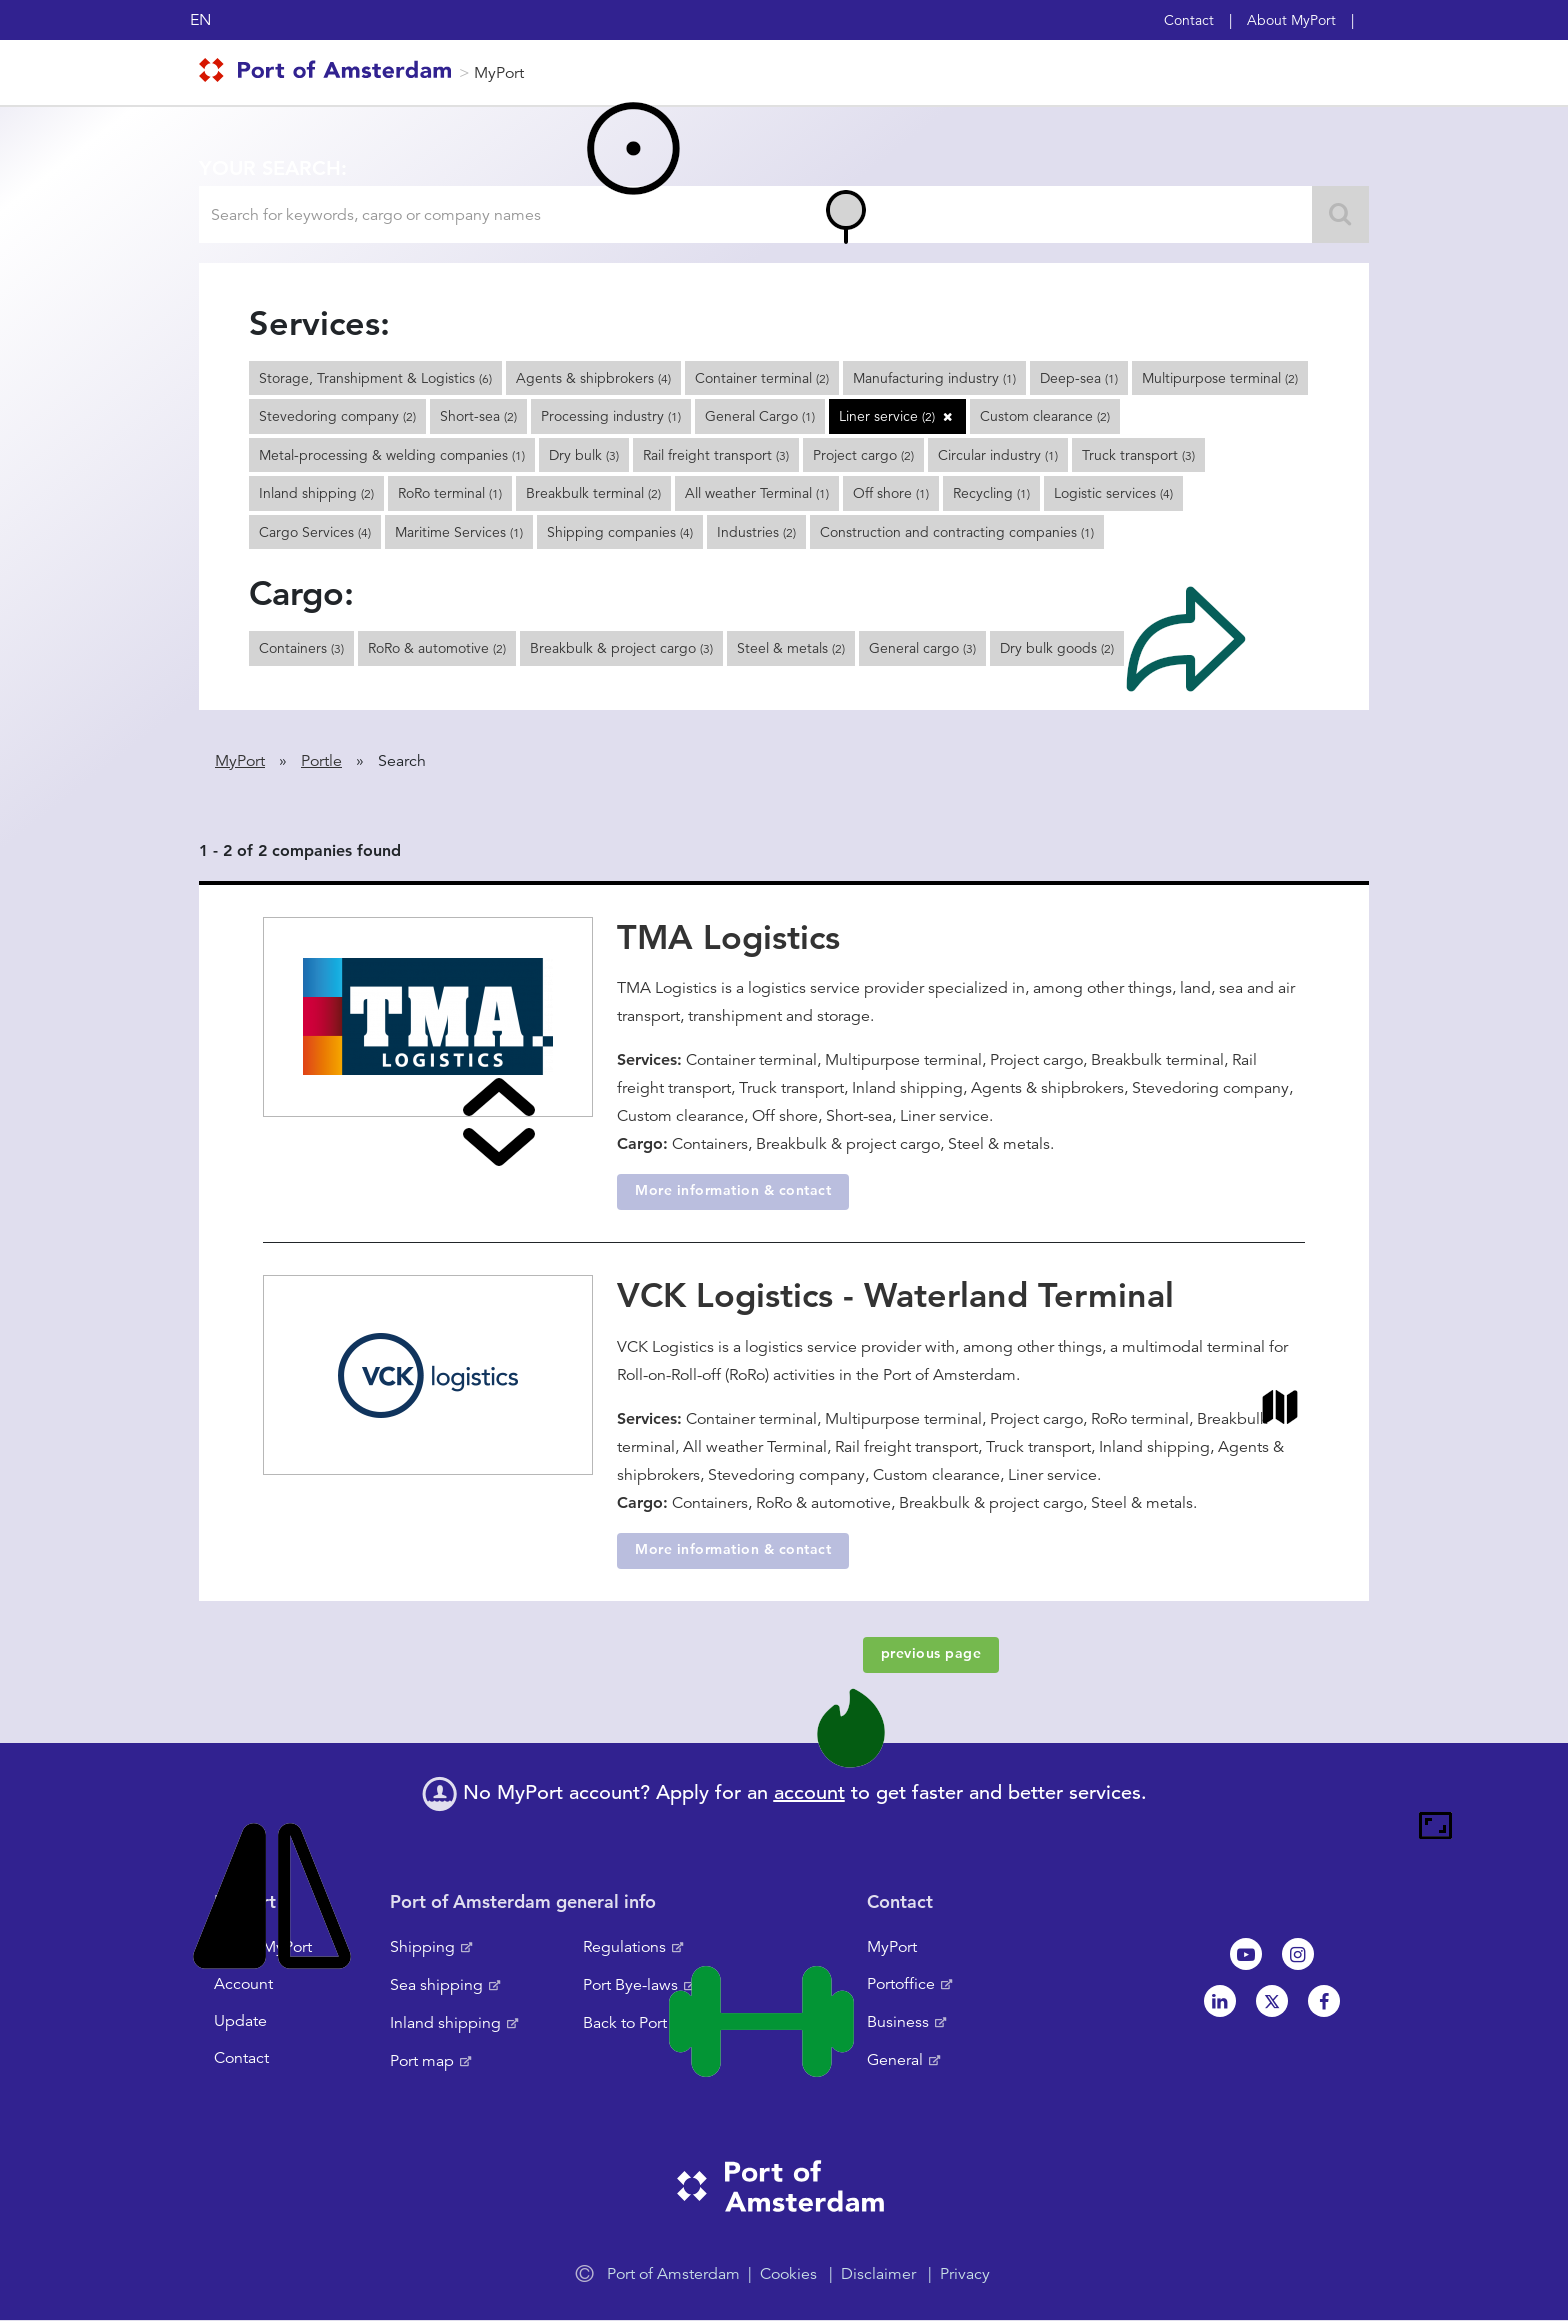  What do you see at coordinates (272, 1902) in the screenshot?
I see `flip image horizontally` at bounding box center [272, 1902].